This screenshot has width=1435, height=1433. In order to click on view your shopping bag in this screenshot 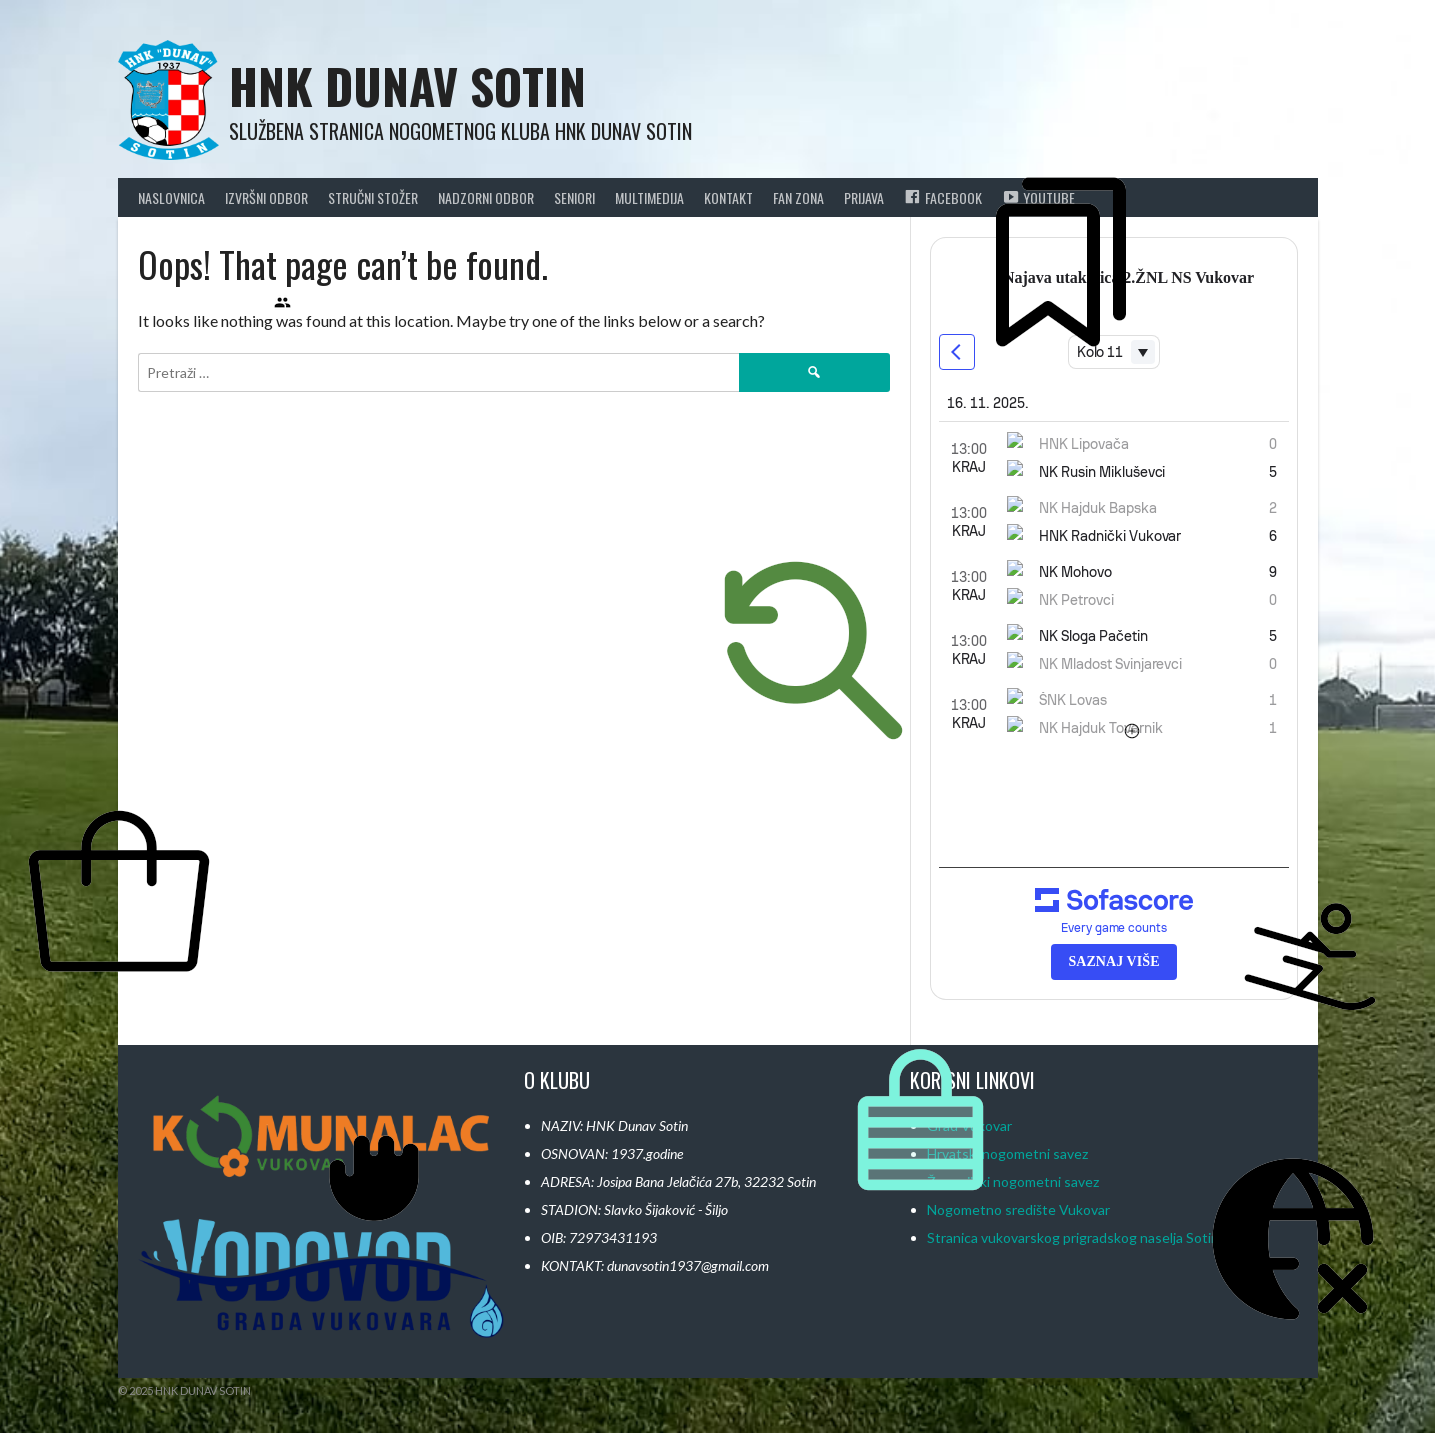, I will do `click(119, 901)`.